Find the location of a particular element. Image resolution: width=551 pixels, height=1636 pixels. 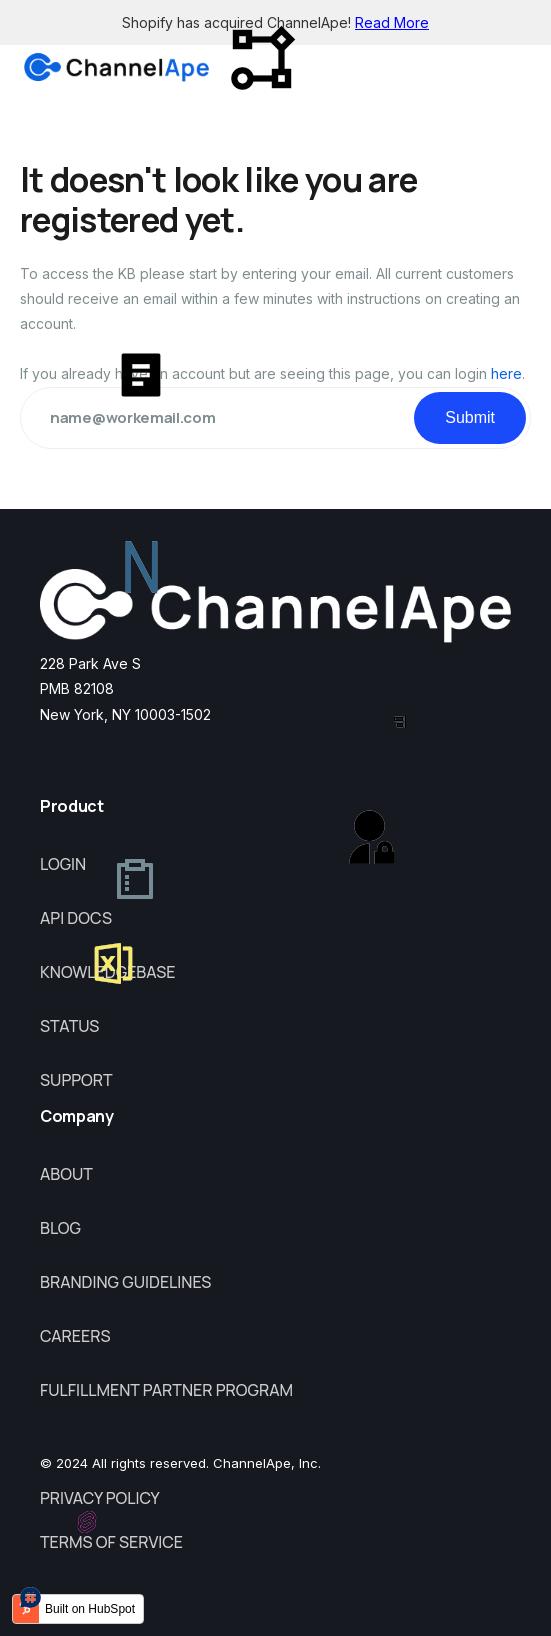

open Netflix app is located at coordinates (141, 567).